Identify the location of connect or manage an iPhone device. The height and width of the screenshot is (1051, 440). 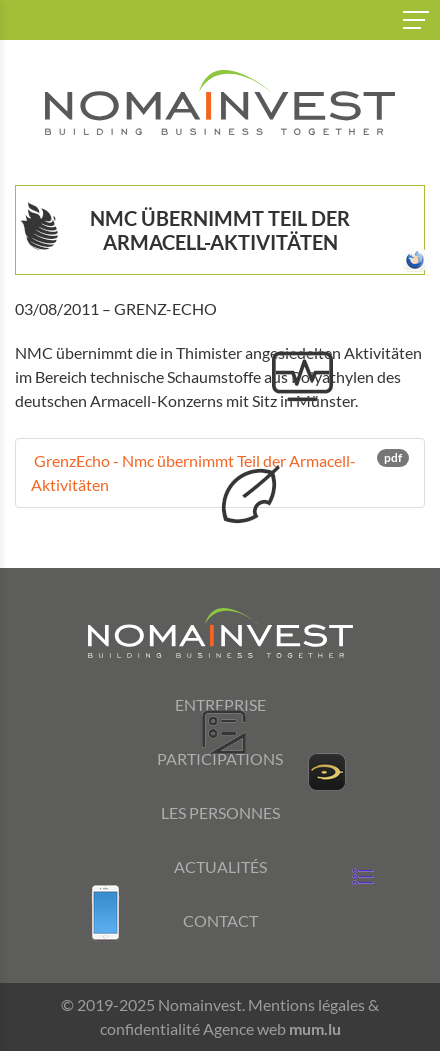
(105, 913).